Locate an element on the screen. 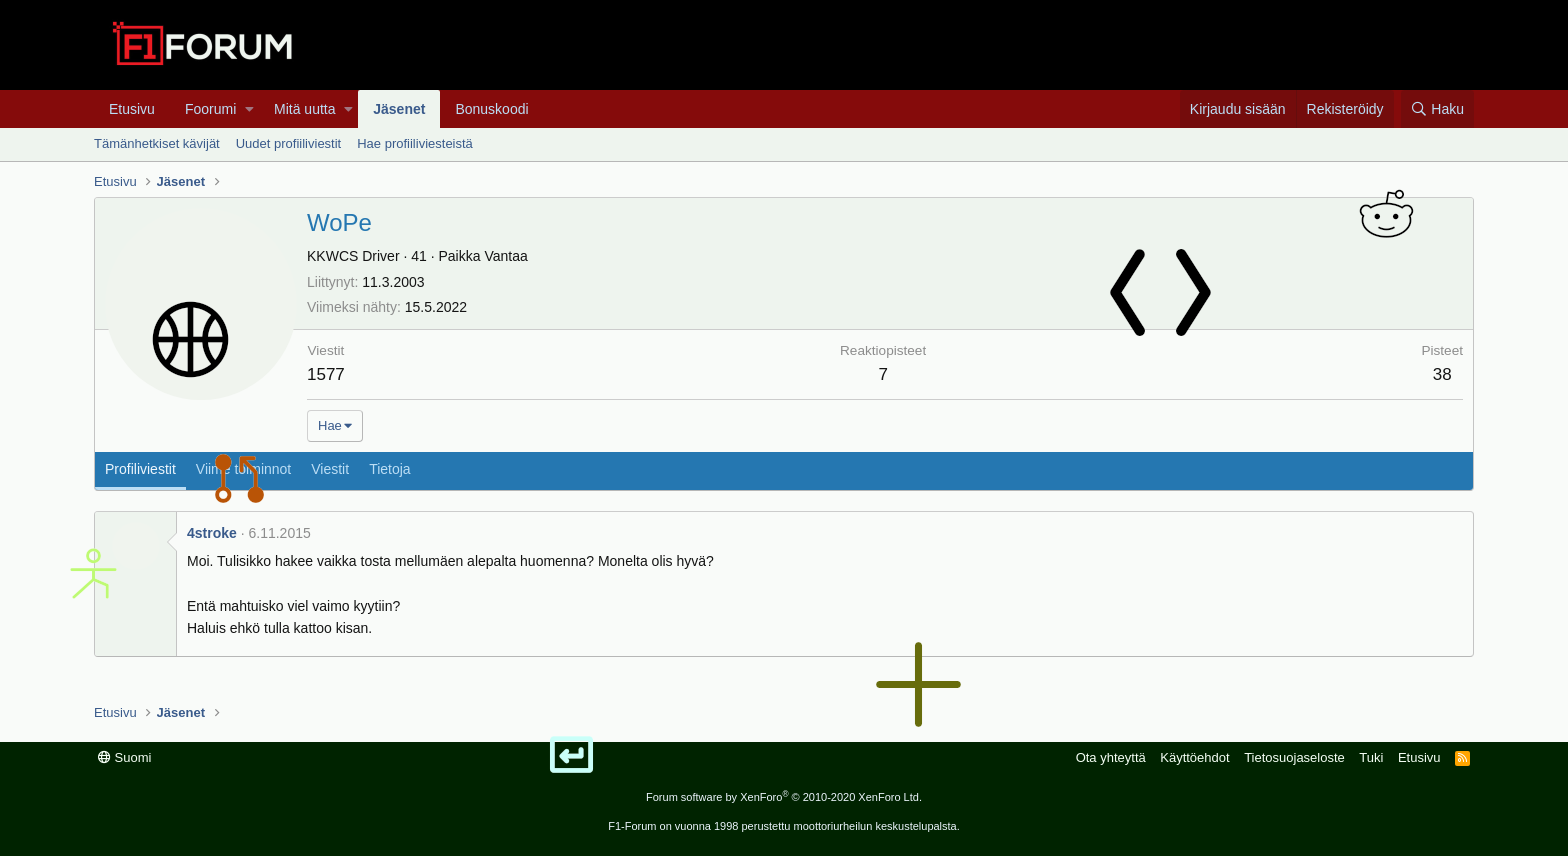 The image size is (1568, 856). add a new item is located at coordinates (918, 684).